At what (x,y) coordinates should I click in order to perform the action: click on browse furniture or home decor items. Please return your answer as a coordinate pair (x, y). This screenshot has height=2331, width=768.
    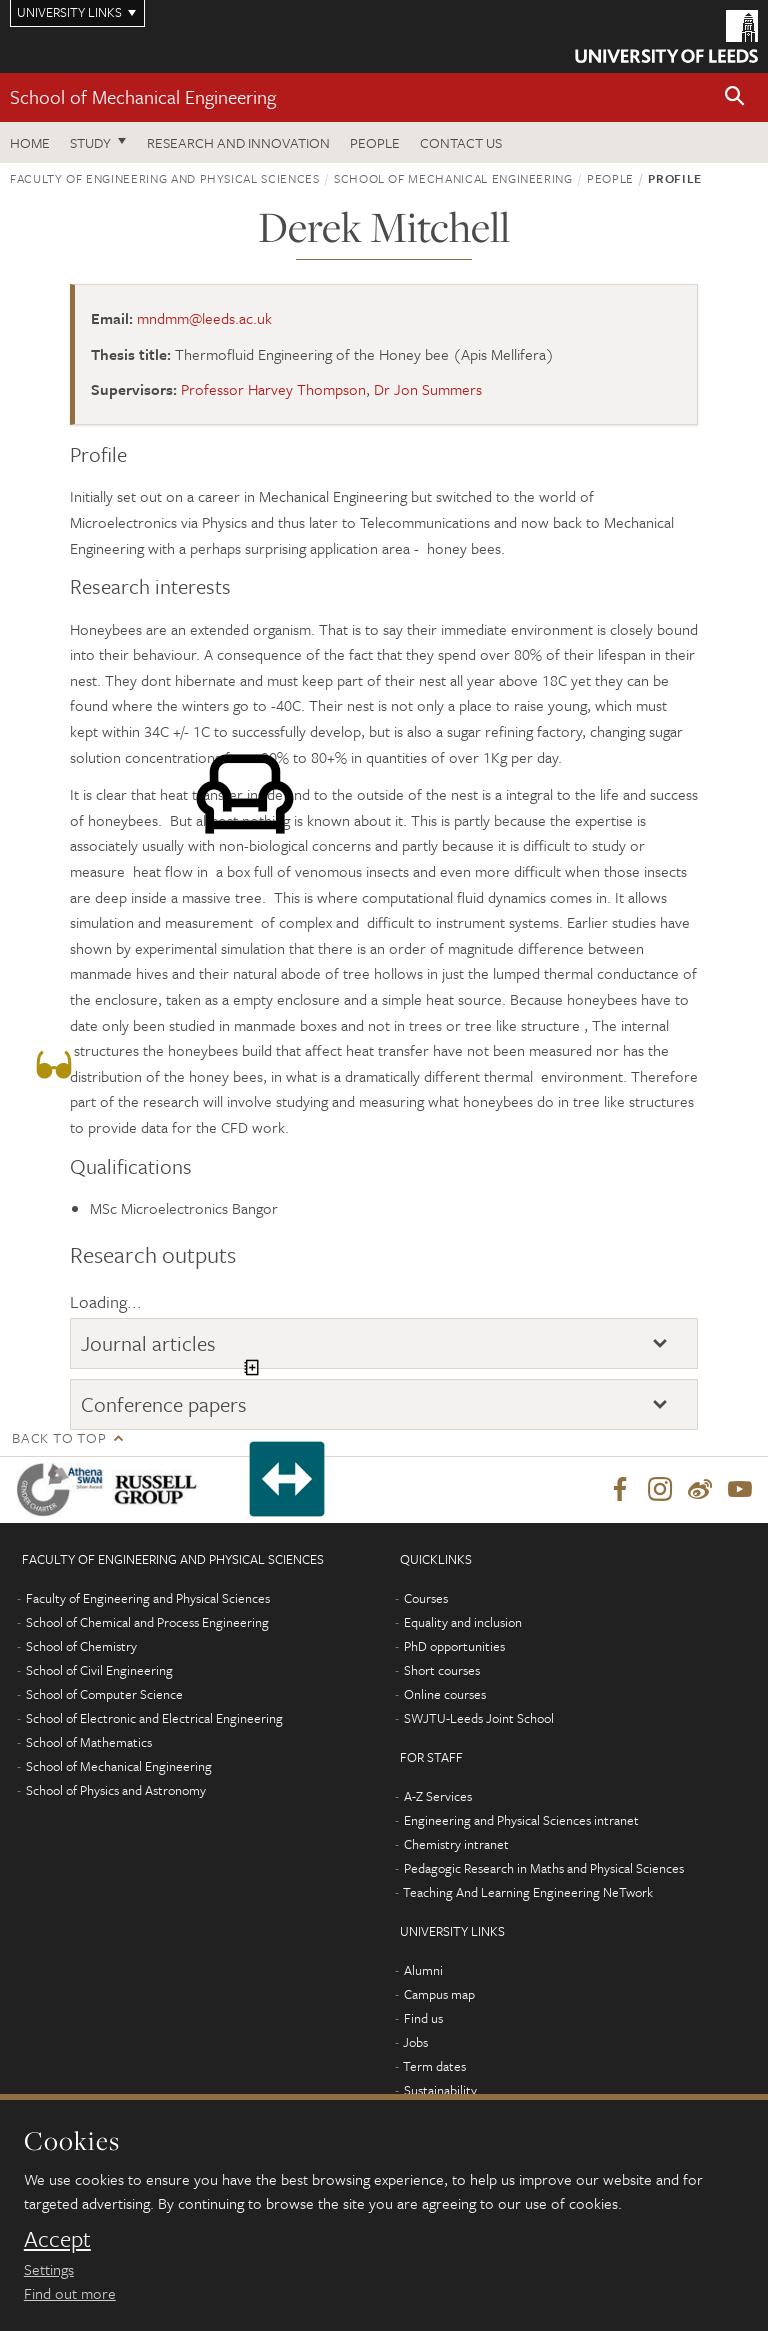
    Looking at the image, I should click on (245, 794).